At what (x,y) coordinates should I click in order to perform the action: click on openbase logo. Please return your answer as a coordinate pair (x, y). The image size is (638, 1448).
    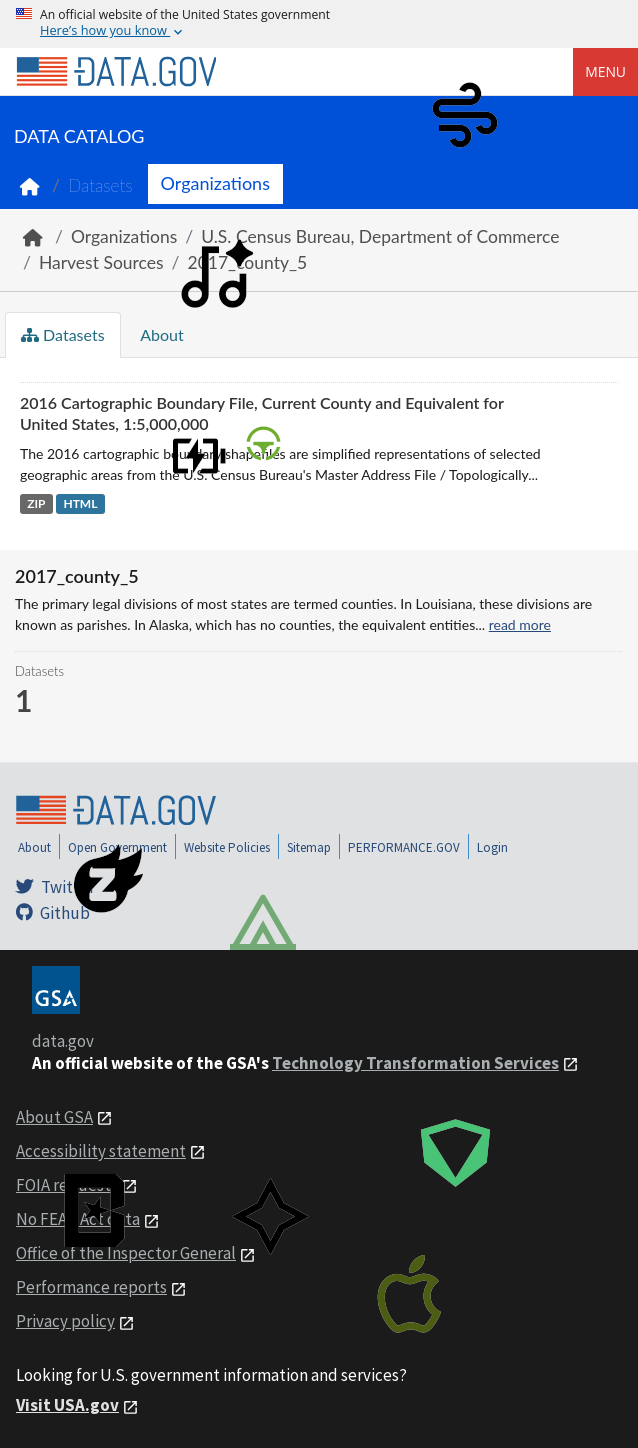
    Looking at the image, I should click on (455, 1150).